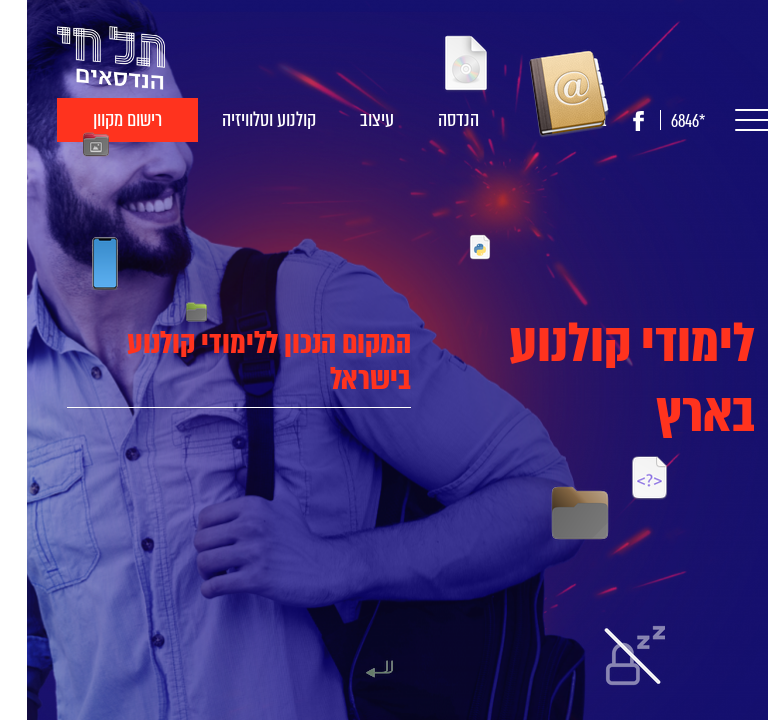 The width and height of the screenshot is (768, 720). I want to click on iPhone XS device icon, so click(105, 264).